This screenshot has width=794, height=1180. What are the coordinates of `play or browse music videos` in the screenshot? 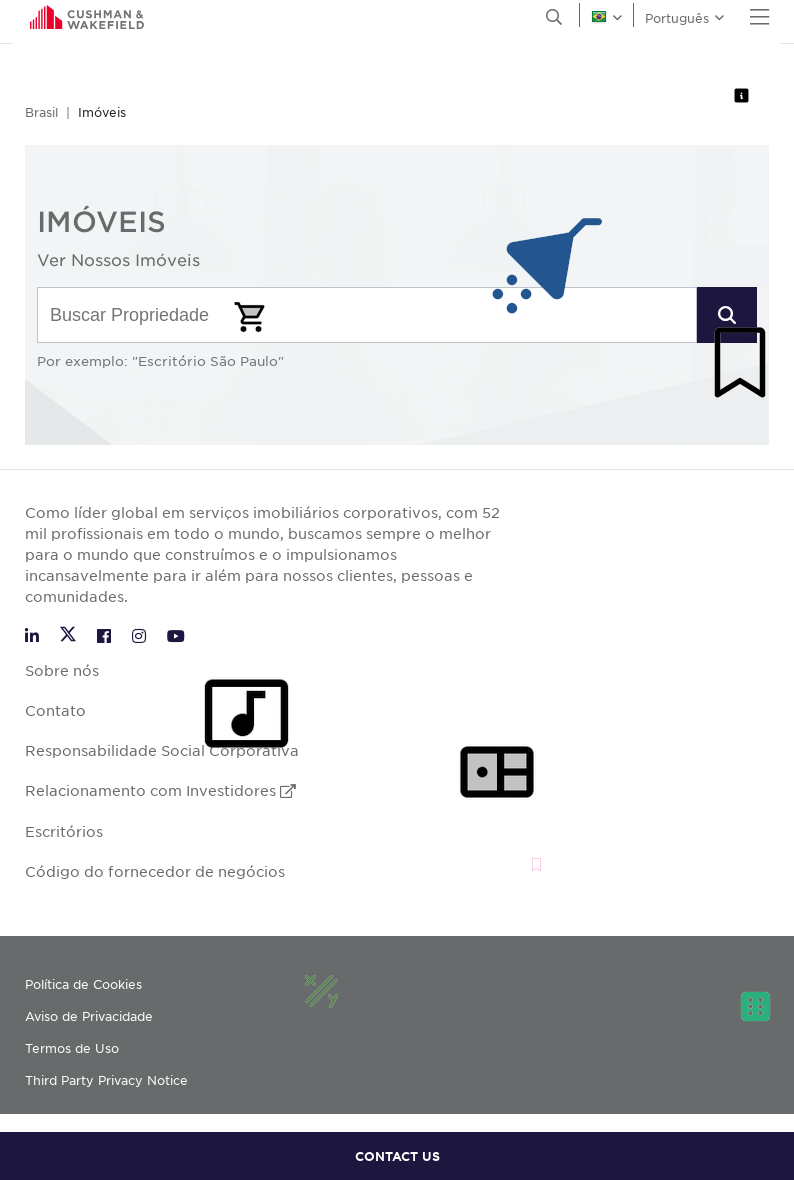 It's located at (246, 713).